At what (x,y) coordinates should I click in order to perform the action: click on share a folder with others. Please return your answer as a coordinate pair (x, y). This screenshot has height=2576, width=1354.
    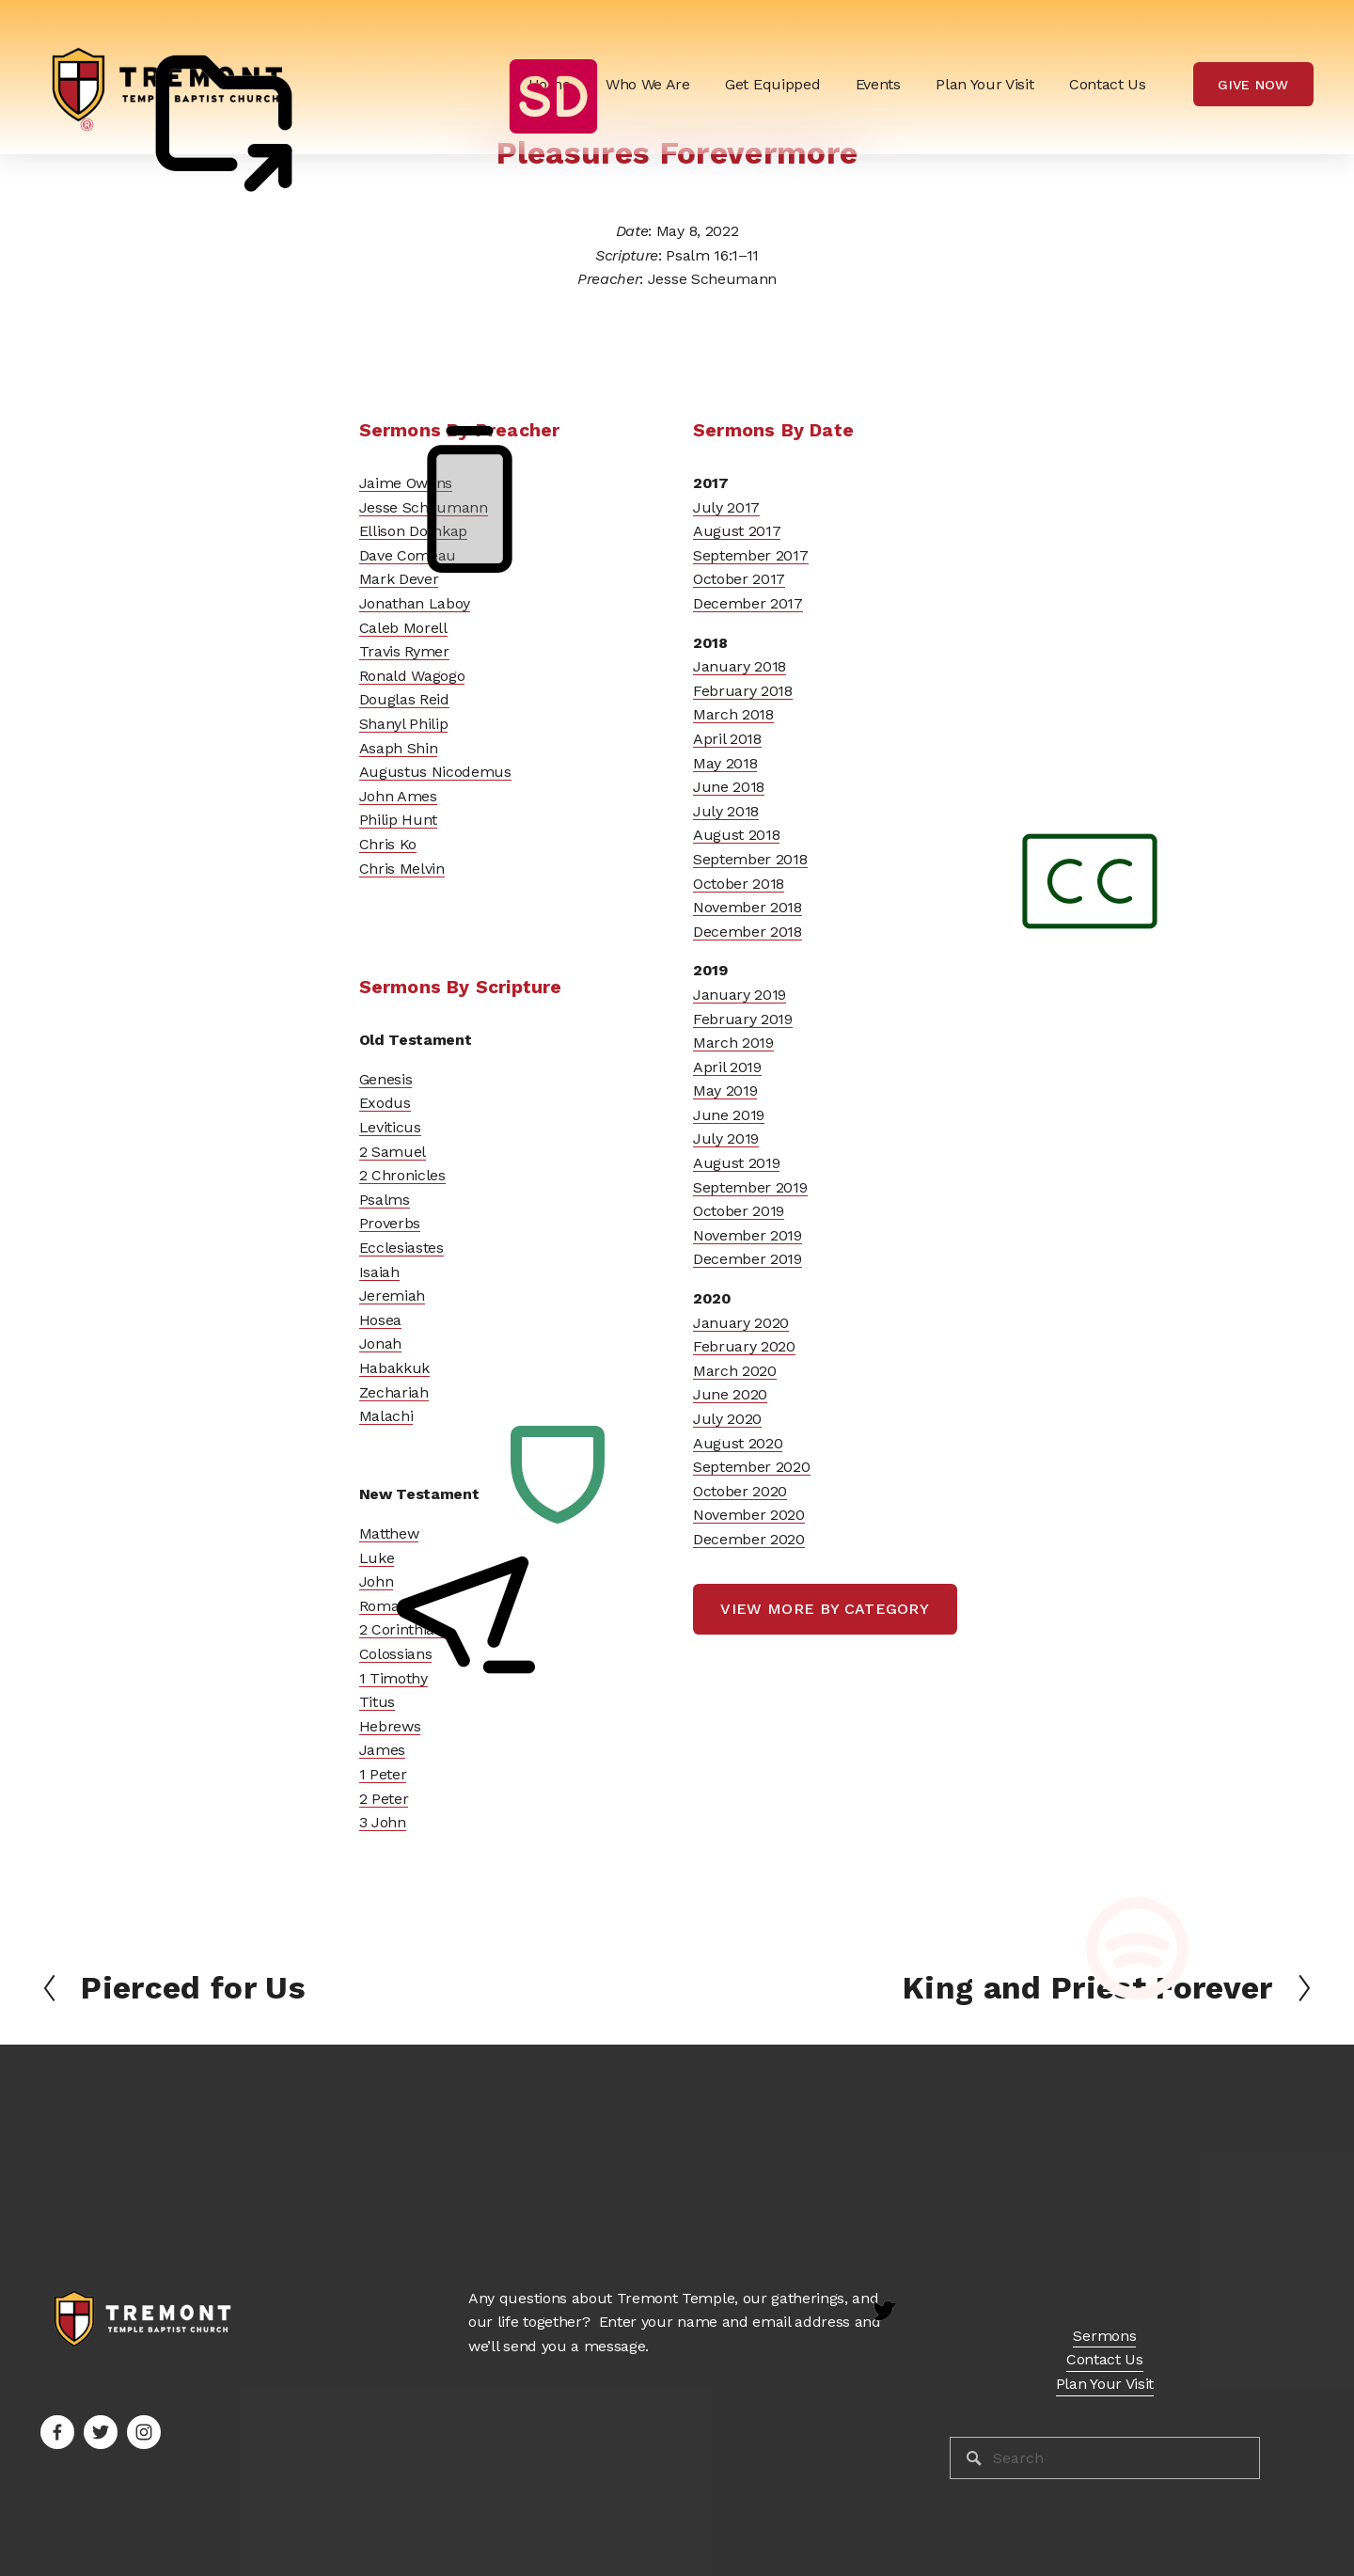
    Looking at the image, I should click on (224, 117).